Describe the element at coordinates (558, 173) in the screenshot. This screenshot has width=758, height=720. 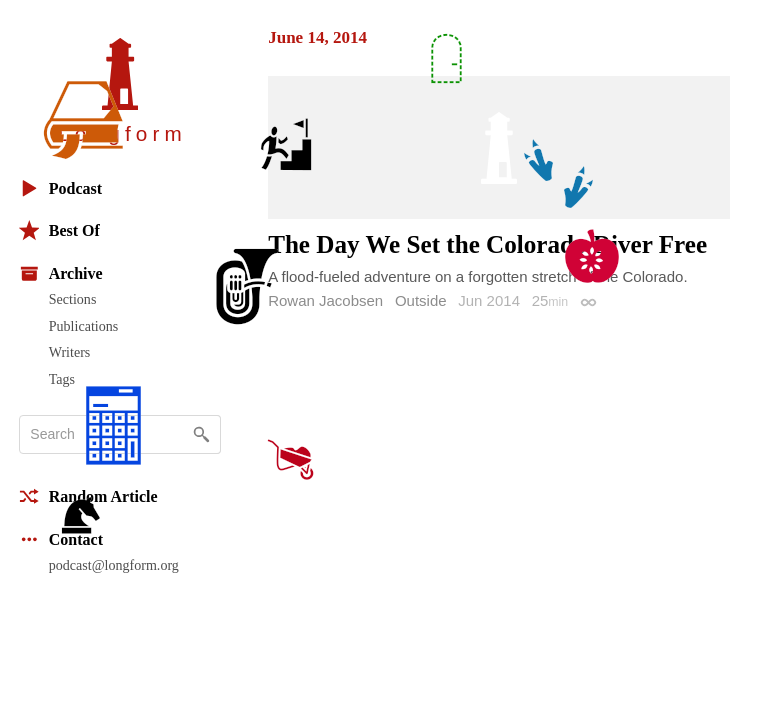
I see `indicates dinosaur or velociraptor content in a game` at that location.